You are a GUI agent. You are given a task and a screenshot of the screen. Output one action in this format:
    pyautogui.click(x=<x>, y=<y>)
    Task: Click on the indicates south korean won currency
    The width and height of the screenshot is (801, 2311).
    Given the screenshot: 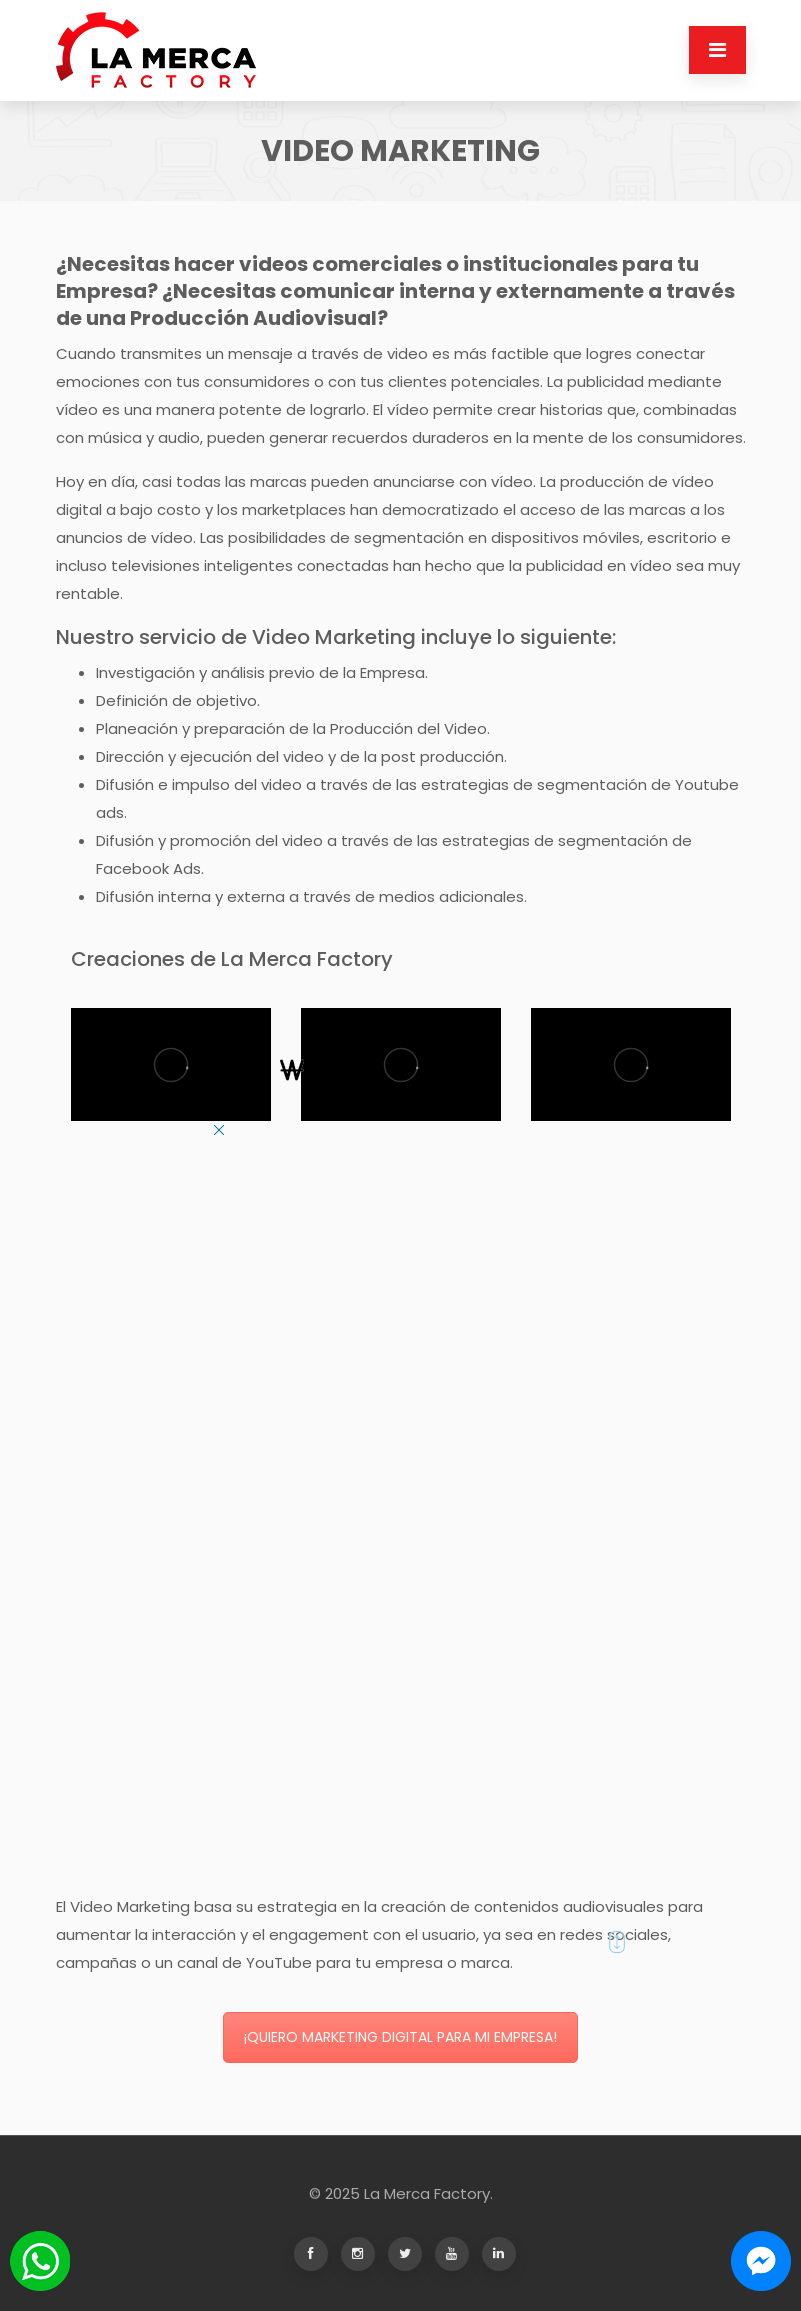 What is the action you would take?
    pyautogui.click(x=292, y=1070)
    